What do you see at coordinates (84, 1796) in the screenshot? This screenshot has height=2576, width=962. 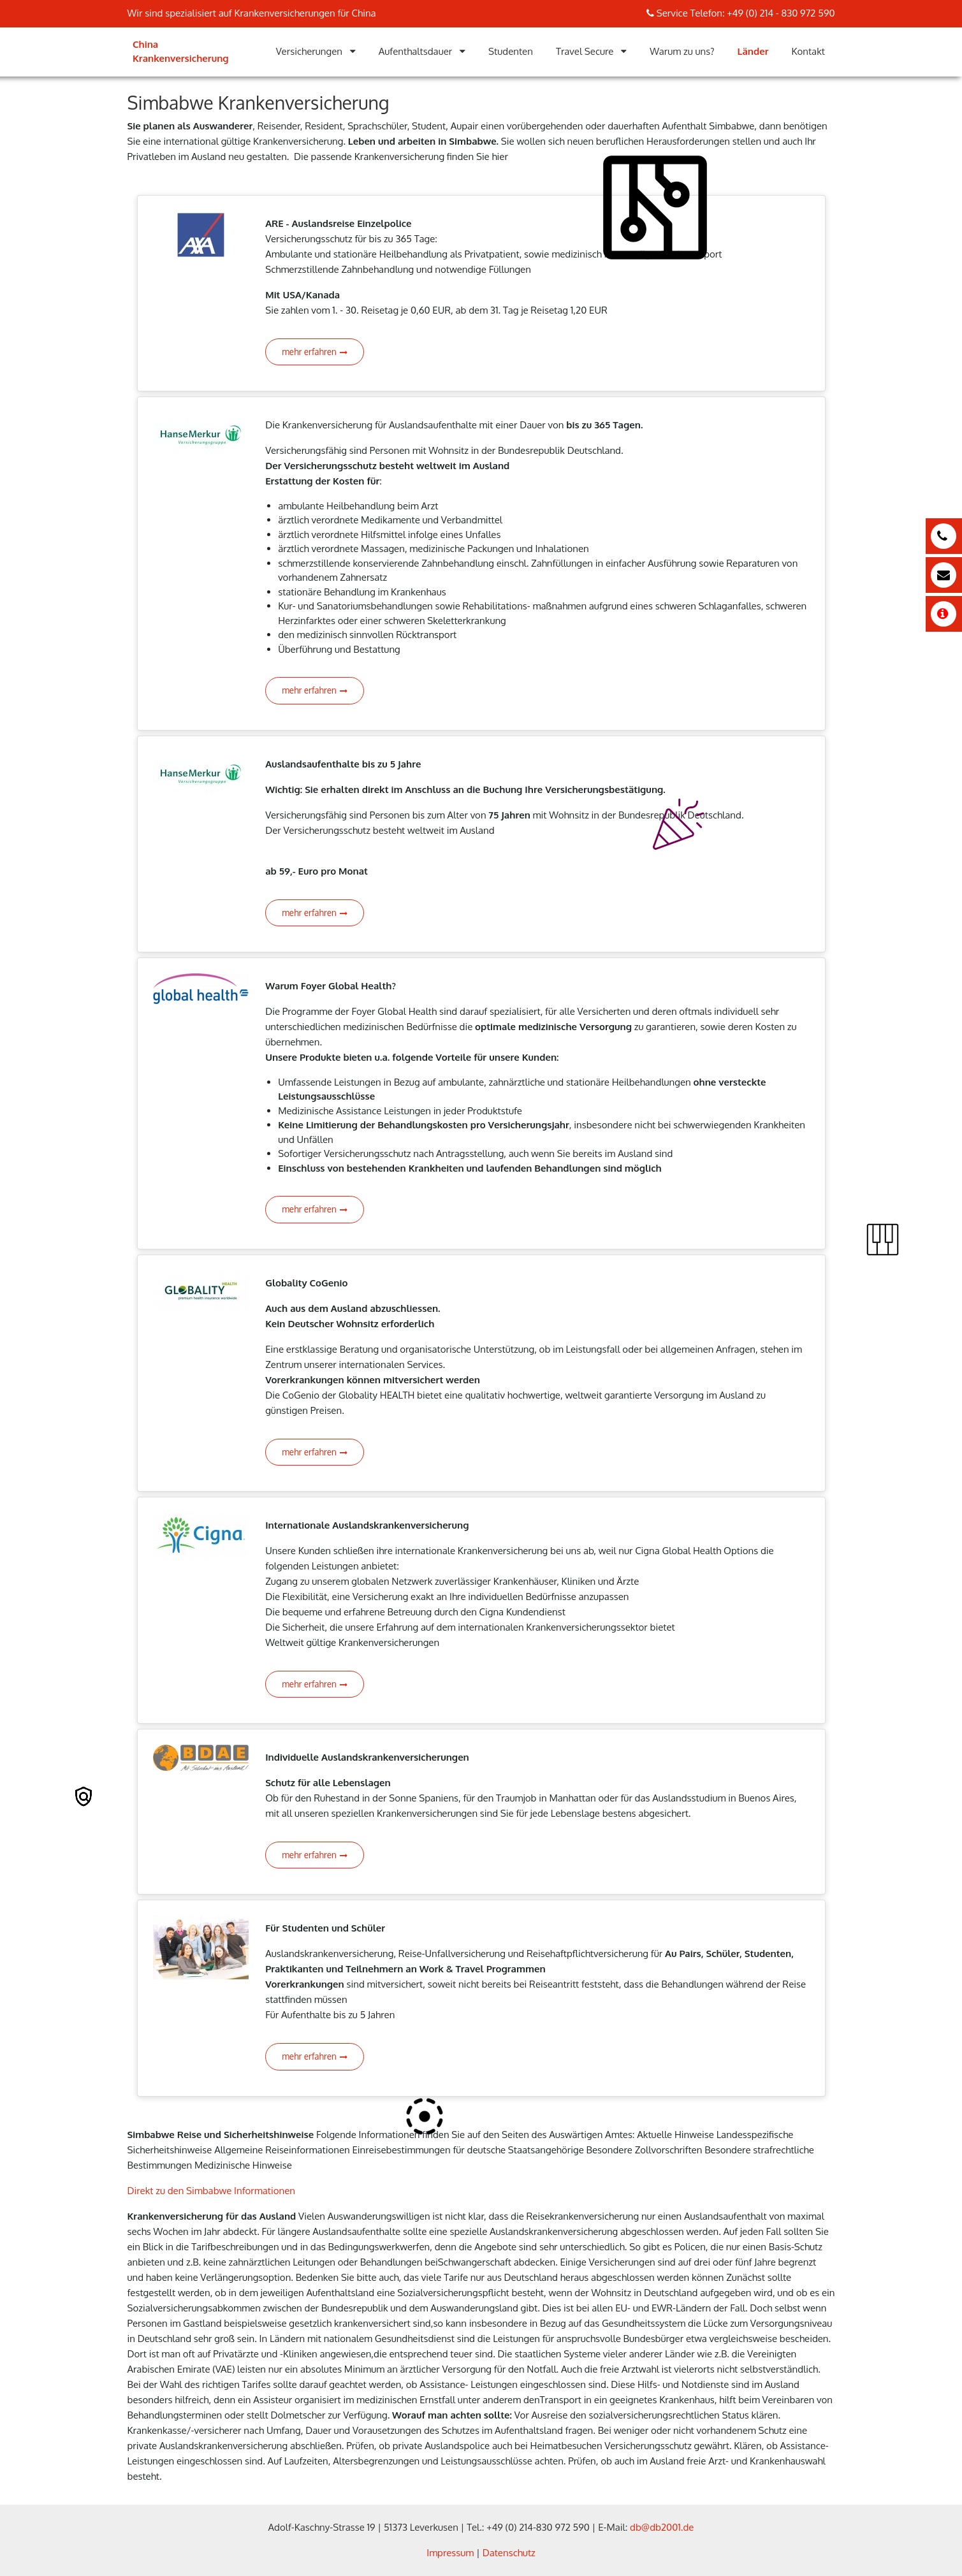 I see `view privacy policy or terms` at bounding box center [84, 1796].